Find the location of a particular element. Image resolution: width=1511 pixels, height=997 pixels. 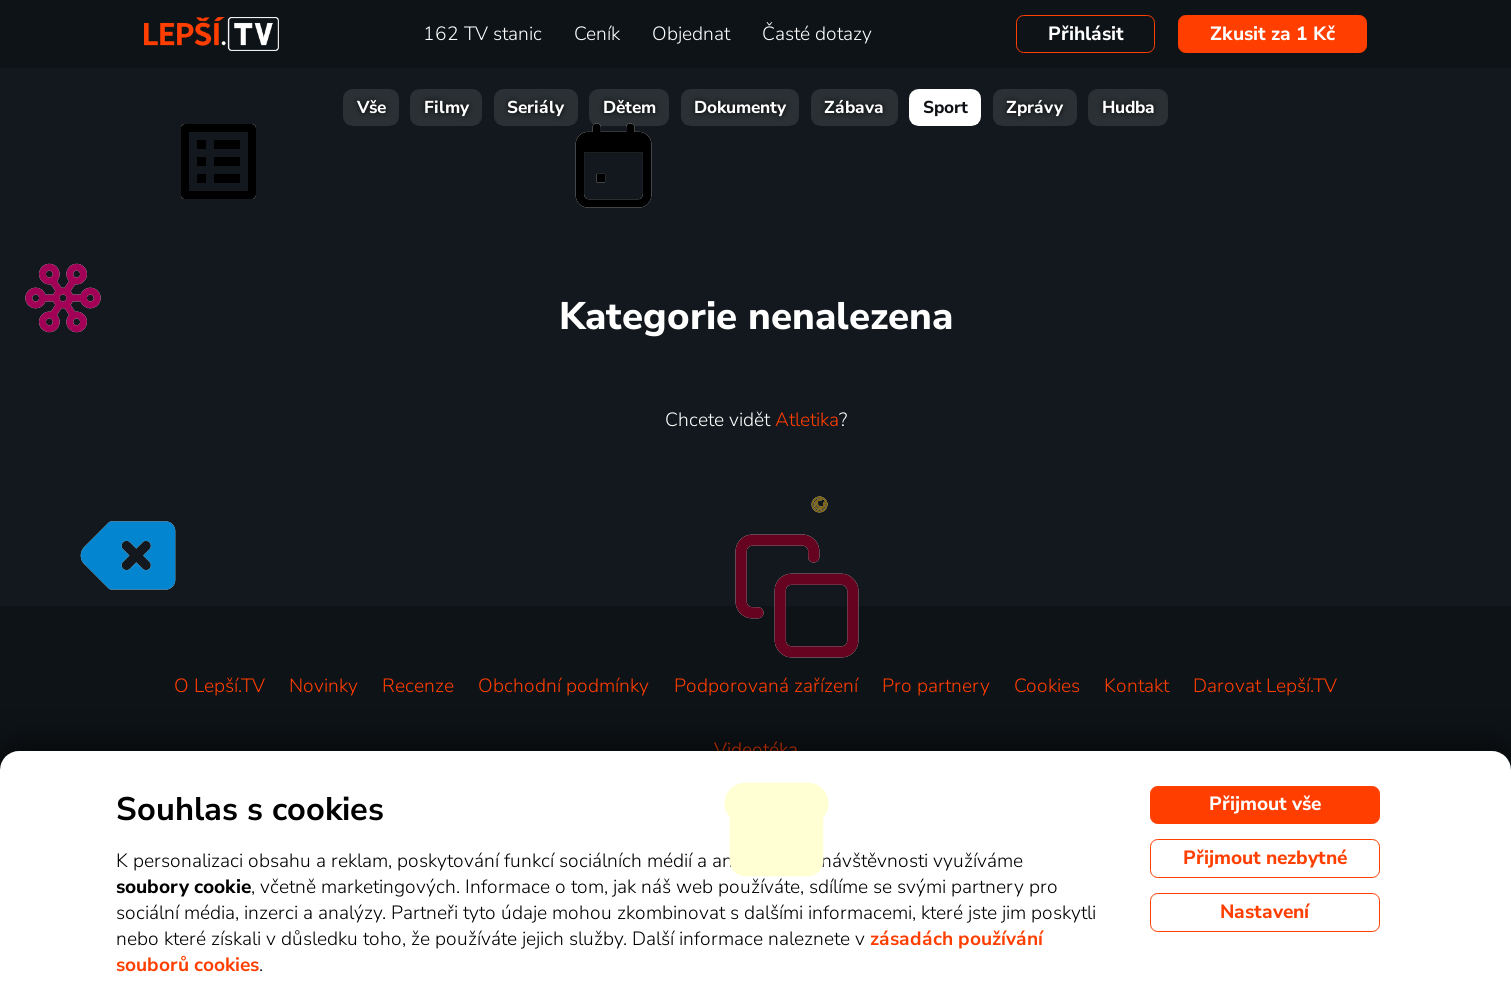

view list details or summary is located at coordinates (218, 161).